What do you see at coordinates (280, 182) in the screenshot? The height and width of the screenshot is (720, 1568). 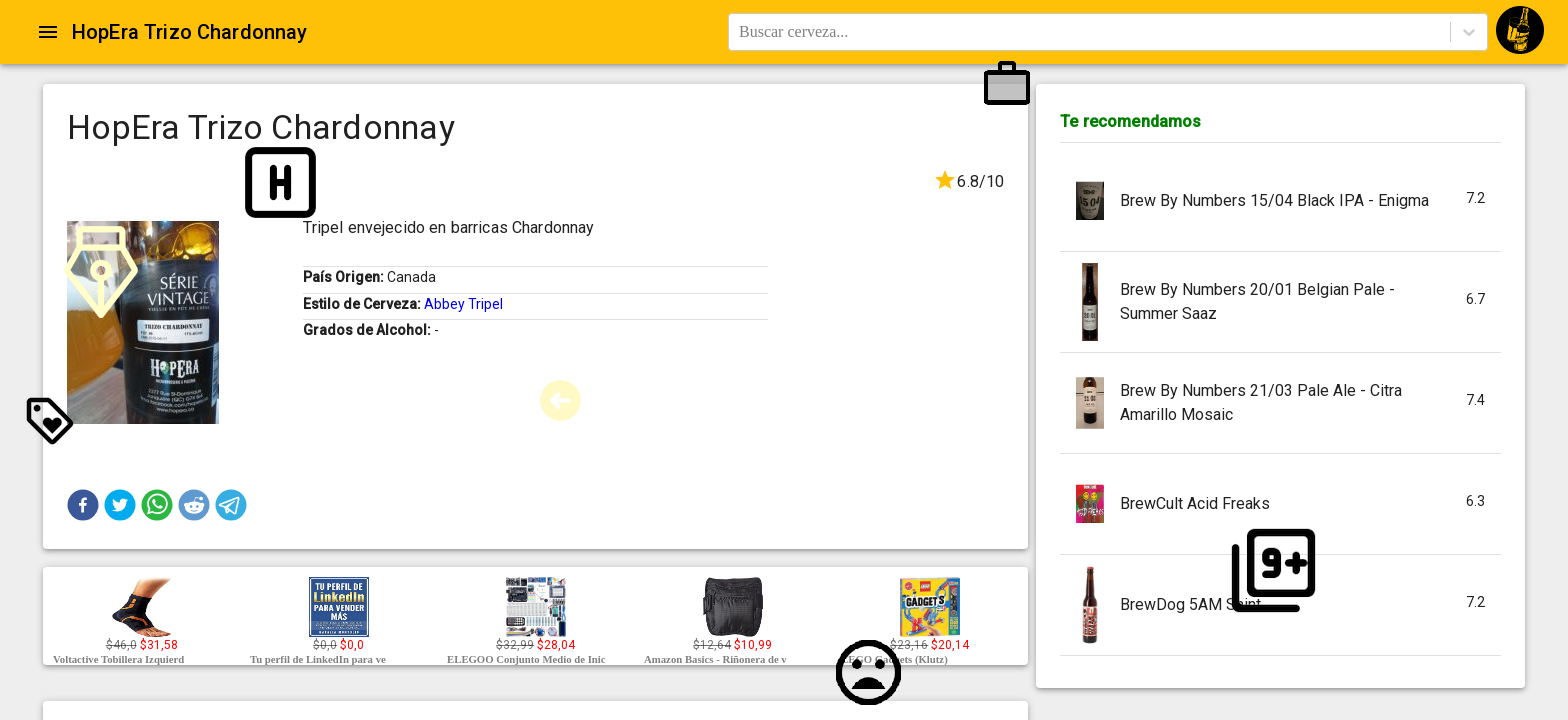 I see `indicates a hospital or medical facility` at bounding box center [280, 182].